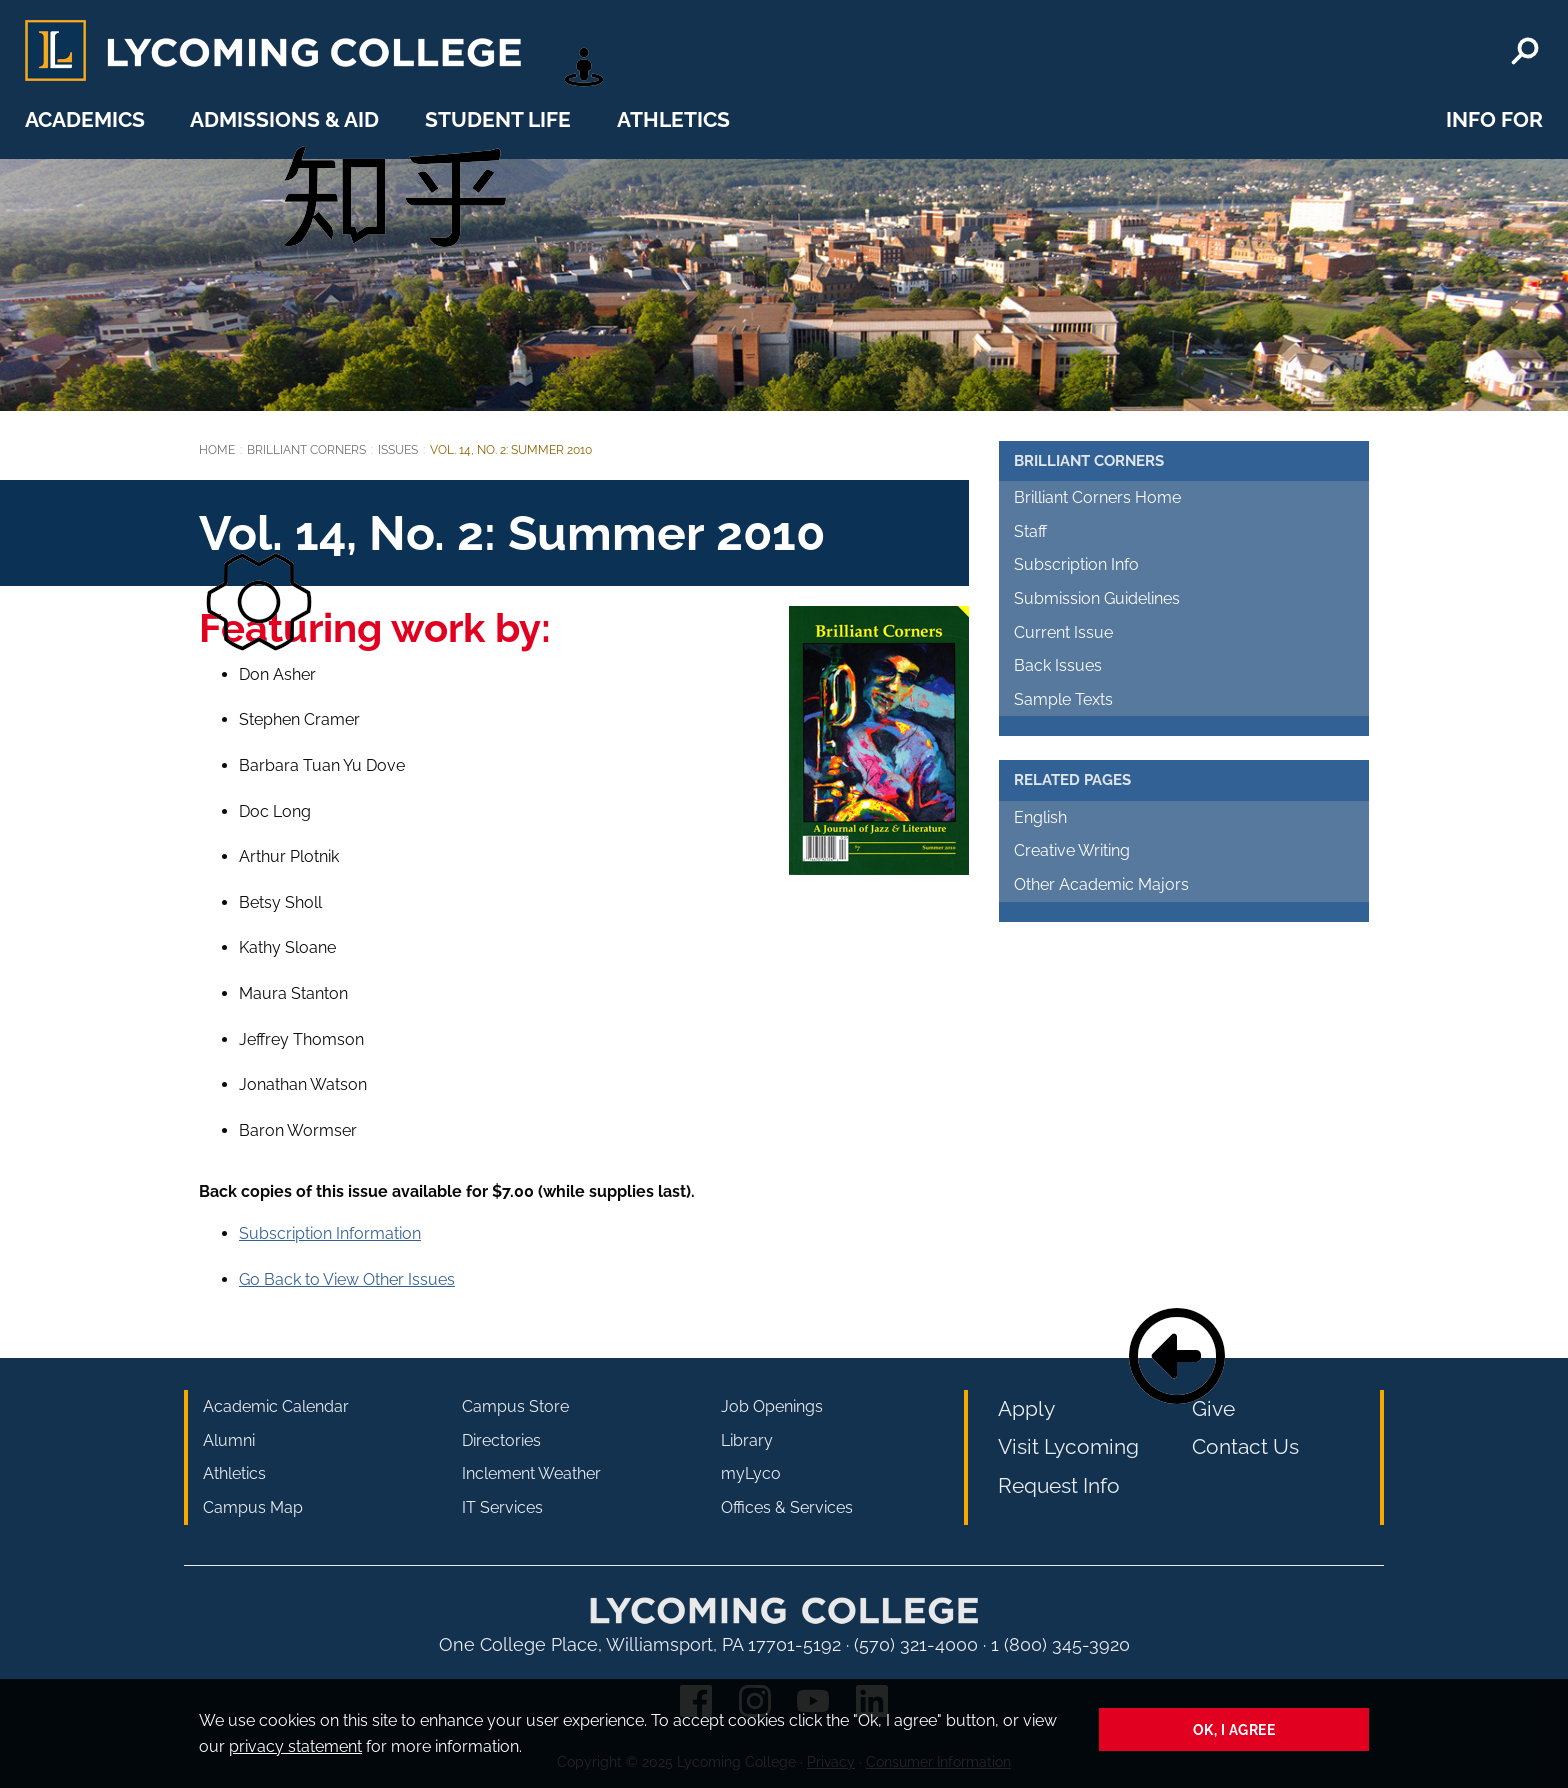  What do you see at coordinates (259, 602) in the screenshot?
I see `access settings or preferences` at bounding box center [259, 602].